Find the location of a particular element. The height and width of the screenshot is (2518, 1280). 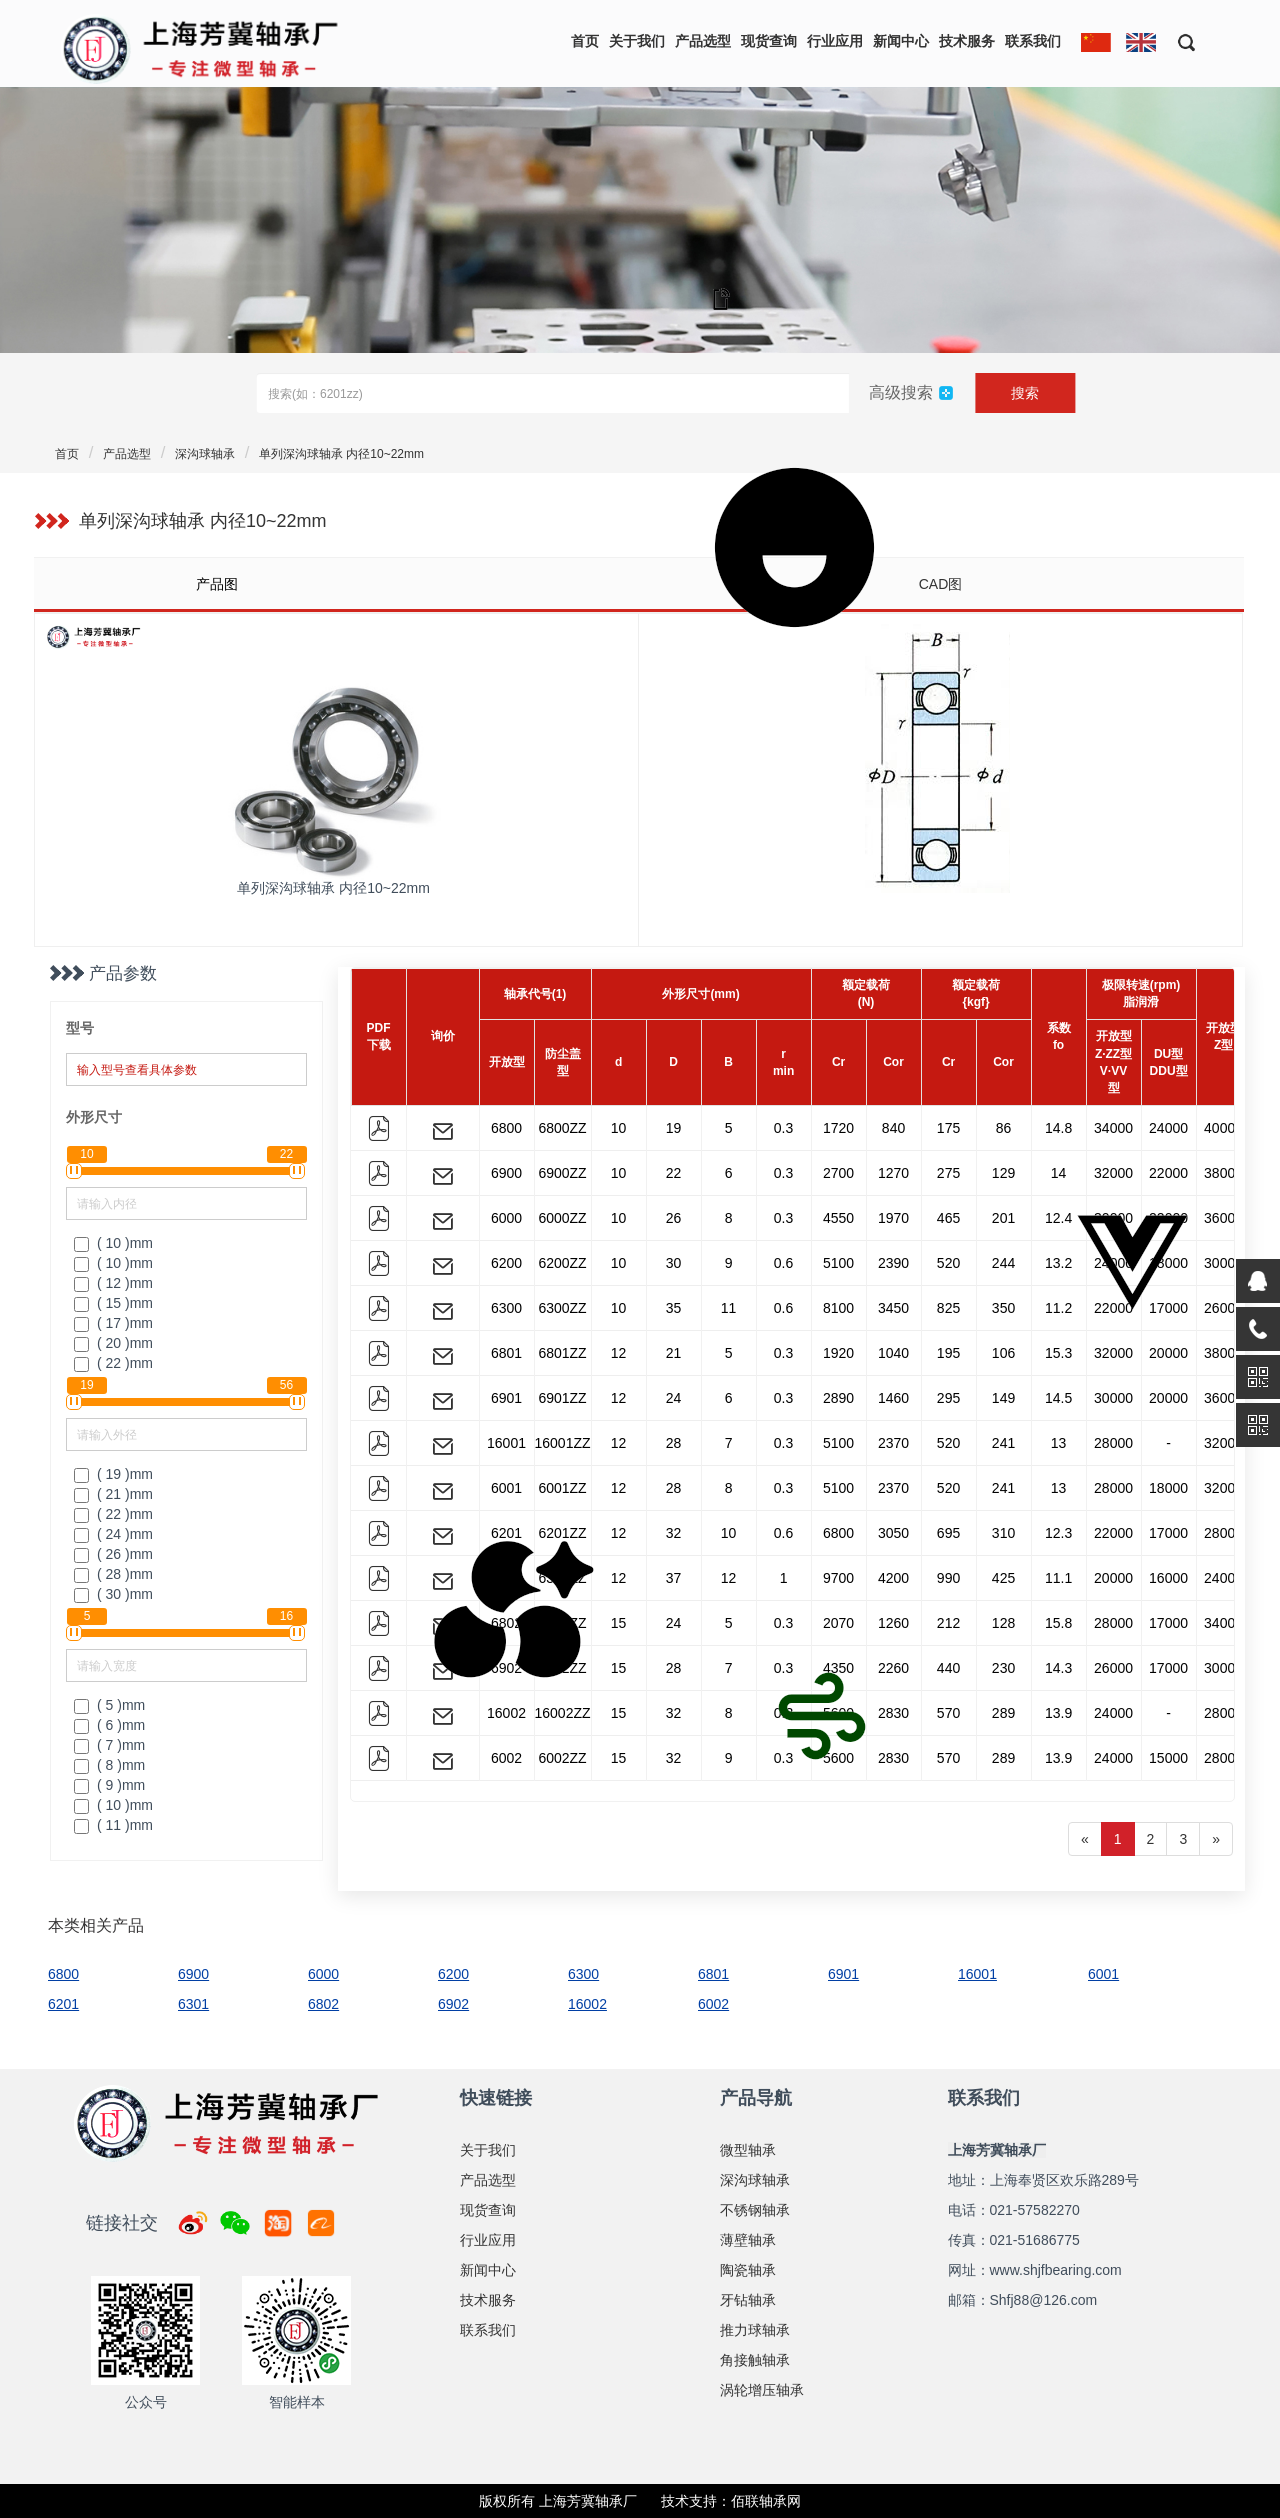

add an emoji reaction is located at coordinates (794, 547).